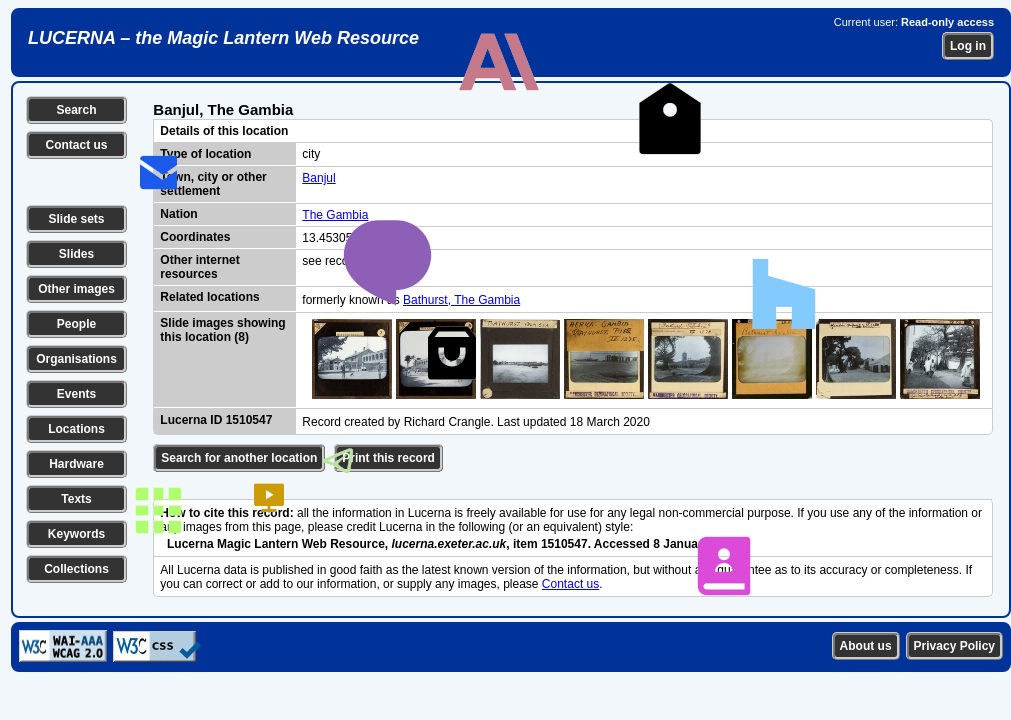  What do you see at coordinates (724, 566) in the screenshot?
I see `open contacts or address book` at bounding box center [724, 566].